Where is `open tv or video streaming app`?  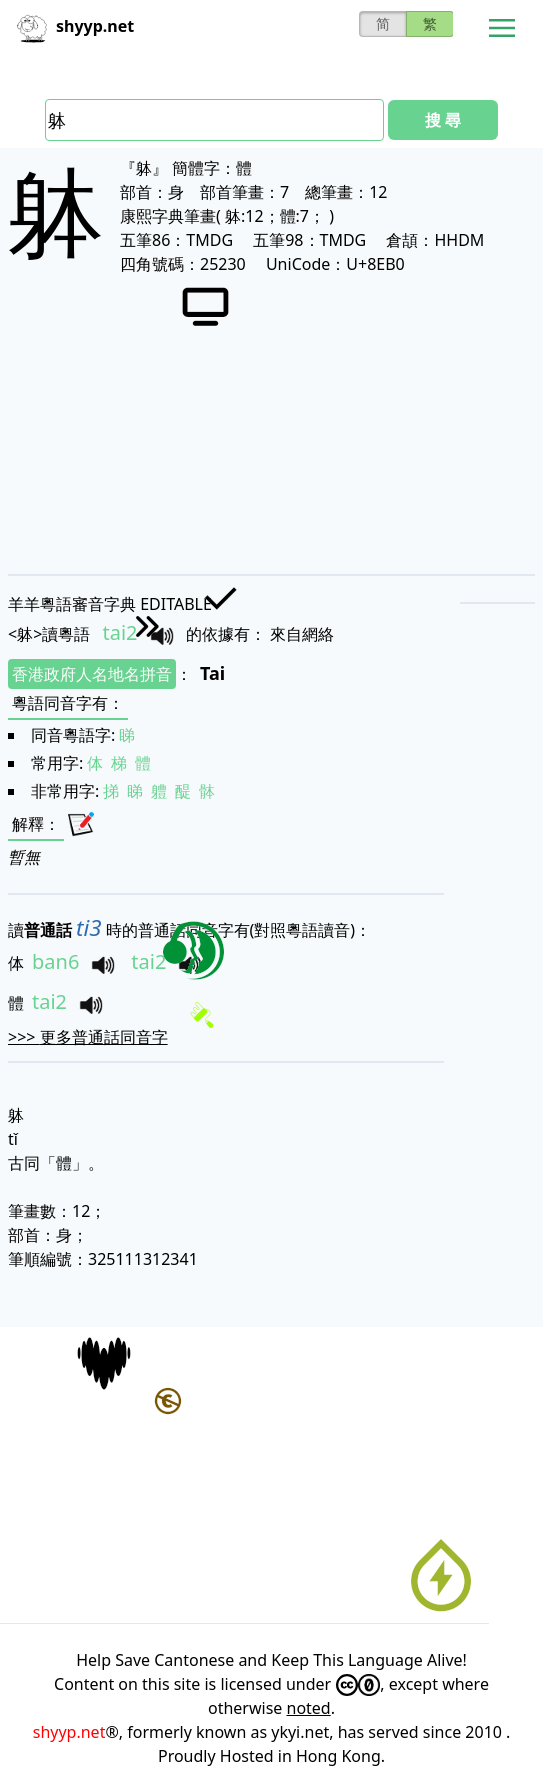 open tv or video streaming app is located at coordinates (205, 305).